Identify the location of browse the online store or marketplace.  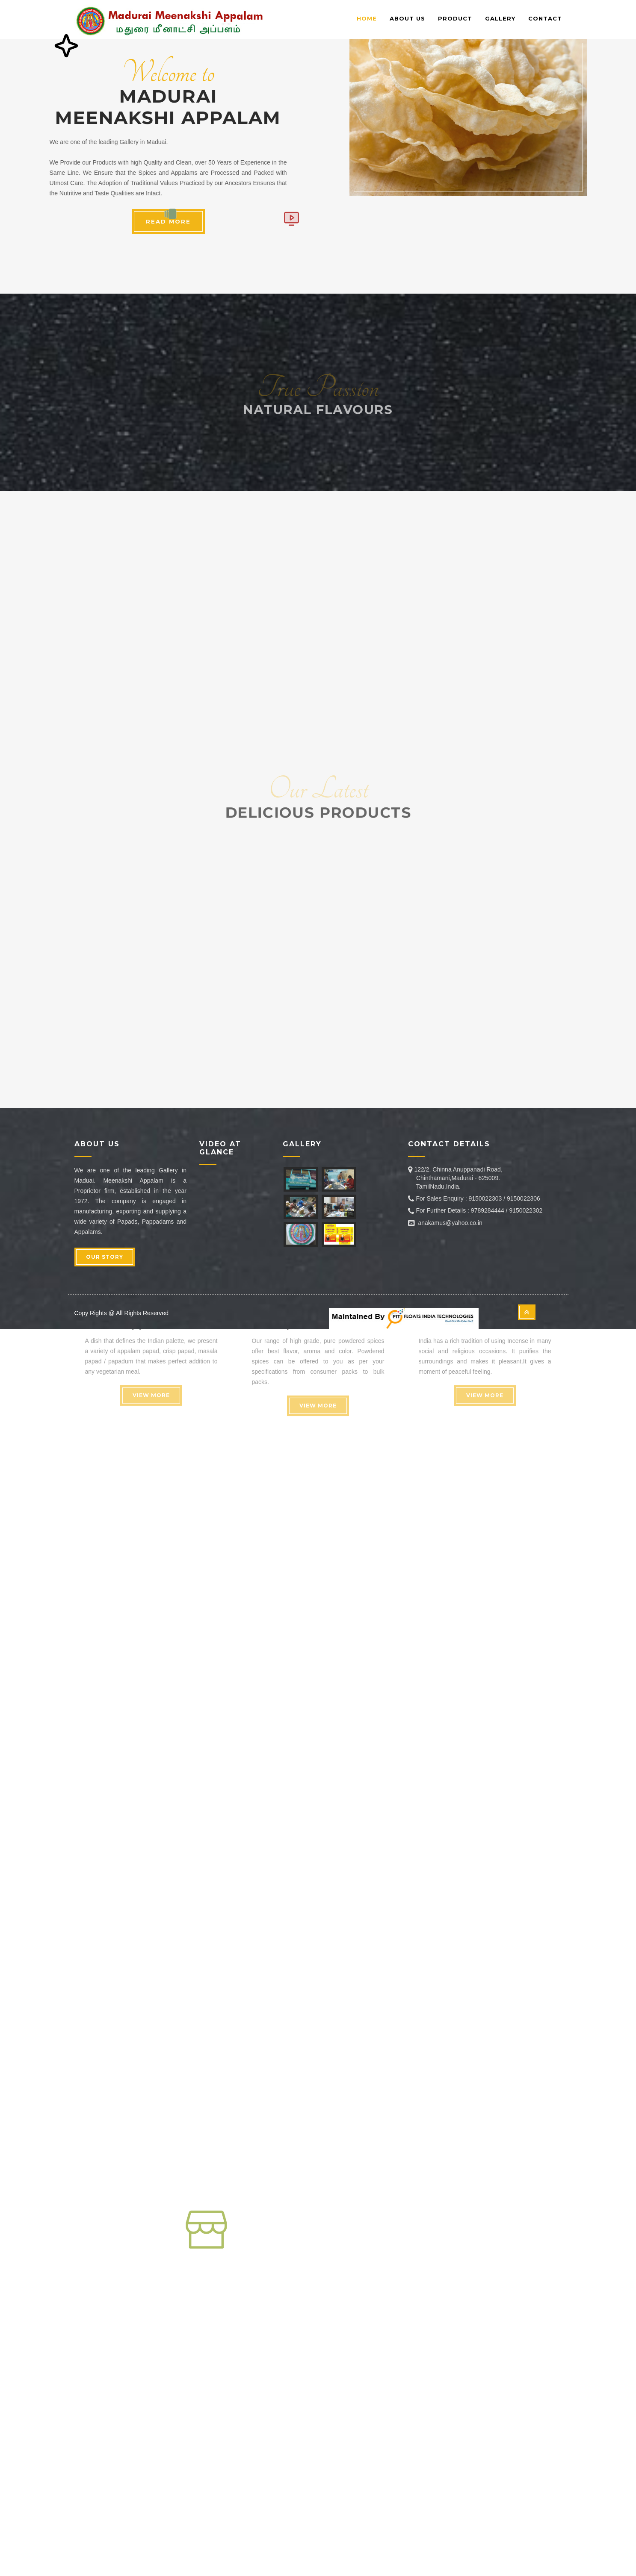
(206, 2229).